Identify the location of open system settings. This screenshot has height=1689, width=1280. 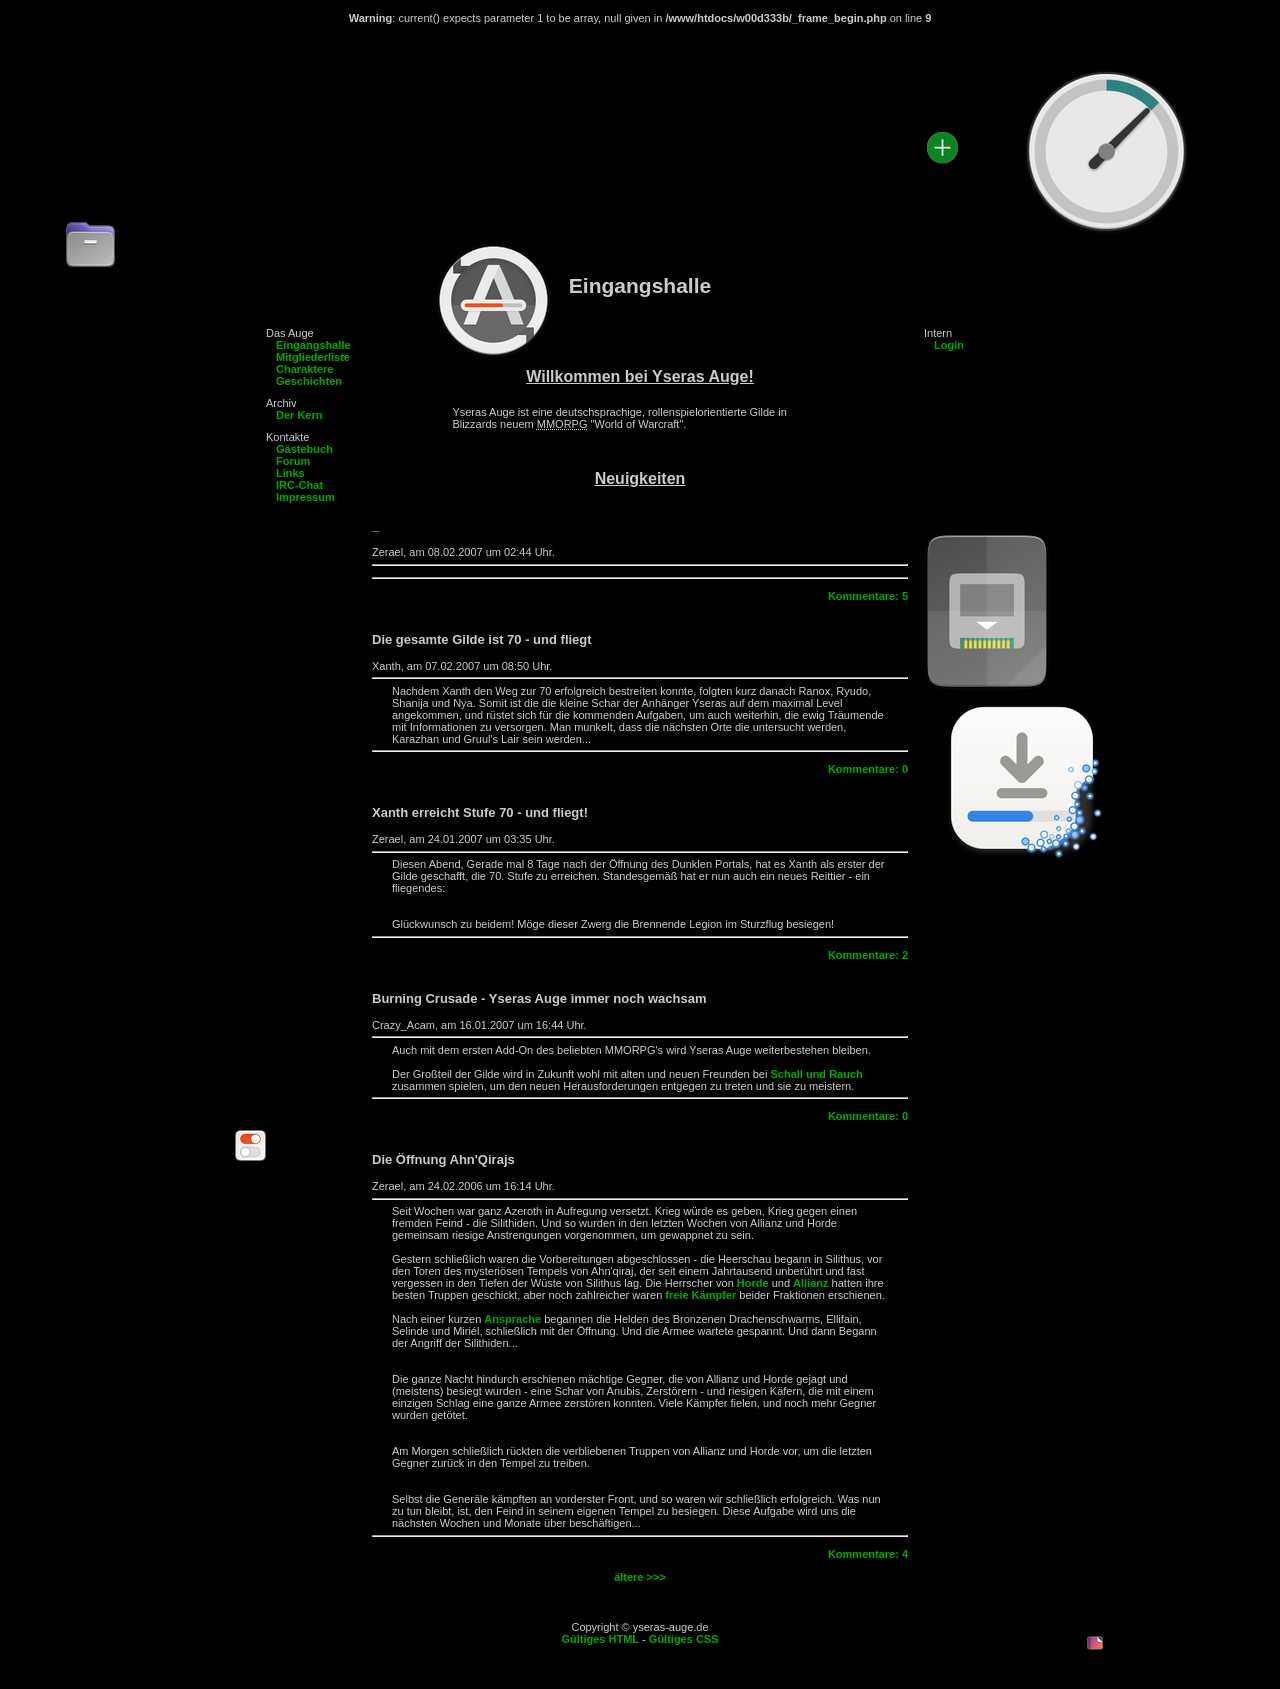
(250, 1145).